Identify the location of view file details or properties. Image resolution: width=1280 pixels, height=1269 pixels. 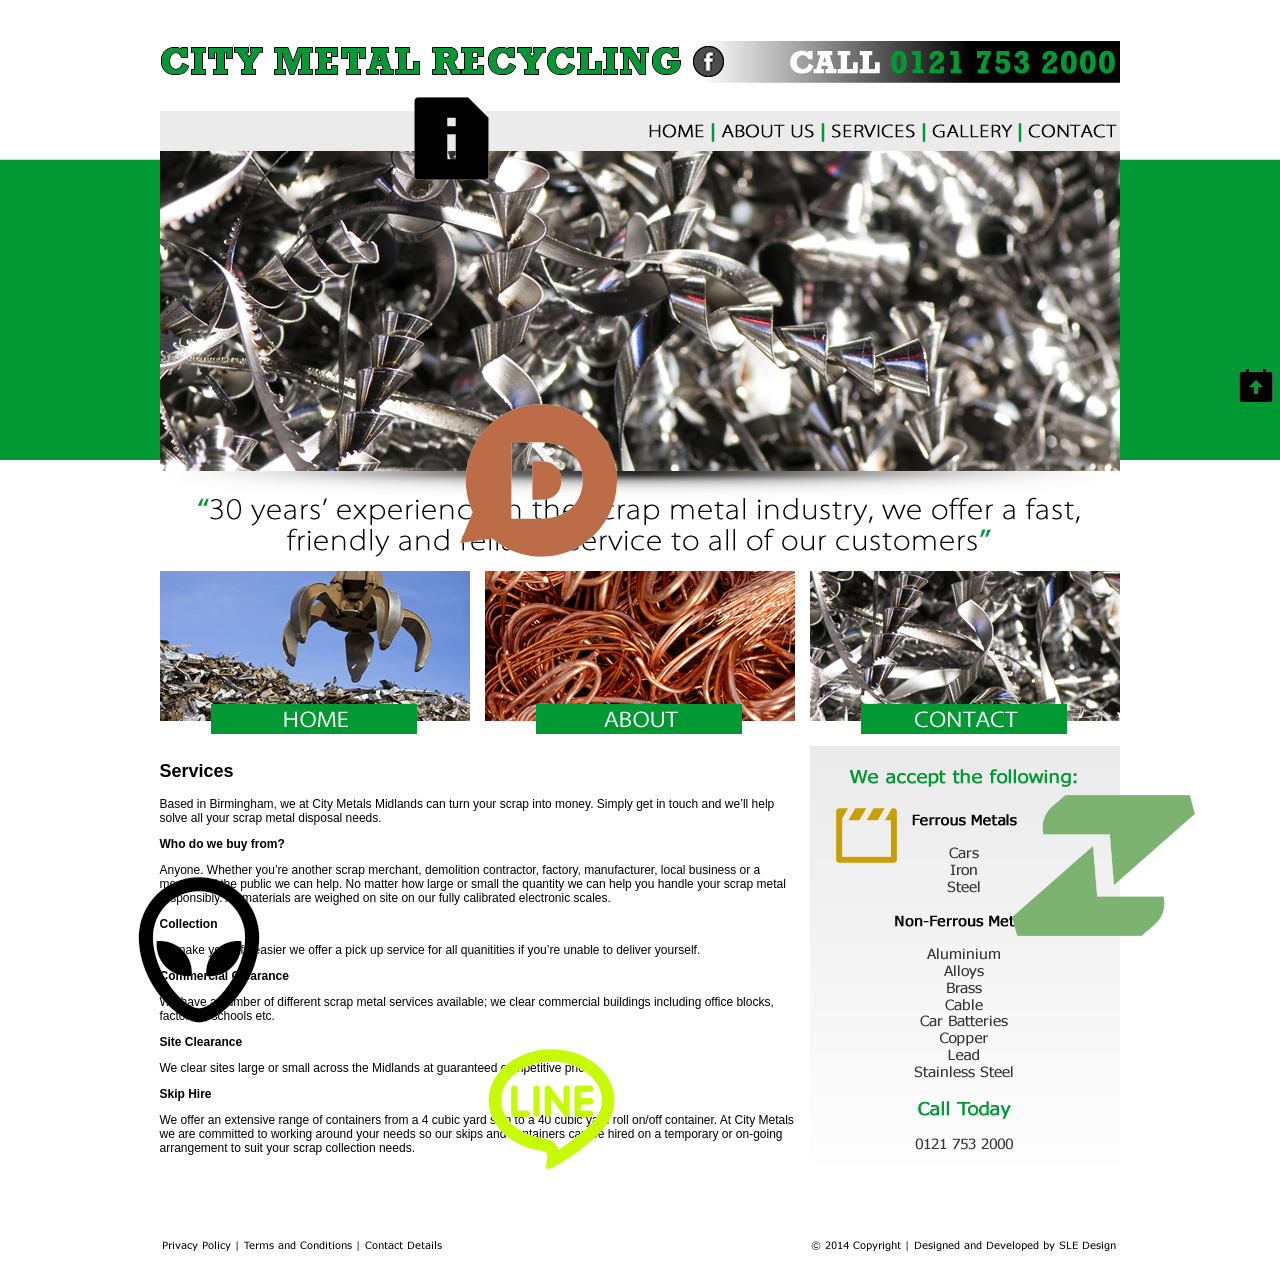
(451, 138).